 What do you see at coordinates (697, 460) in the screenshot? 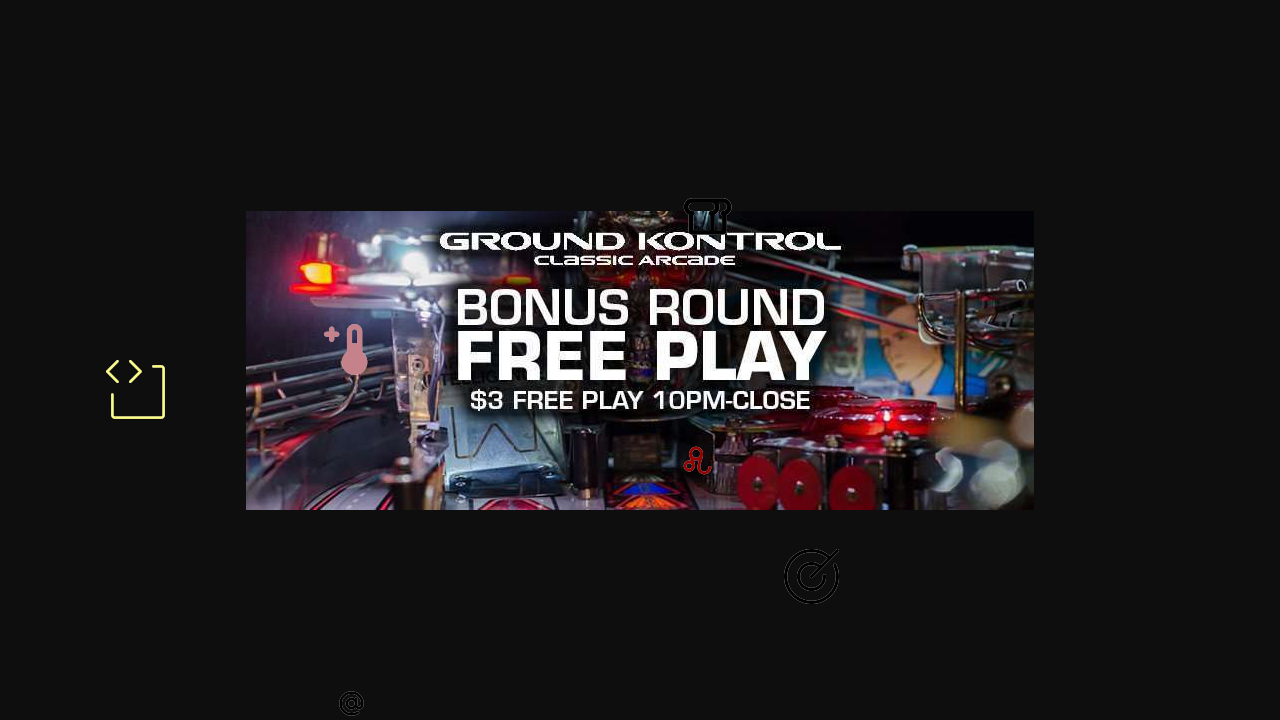
I see `indicates leo zodiac sign` at bounding box center [697, 460].